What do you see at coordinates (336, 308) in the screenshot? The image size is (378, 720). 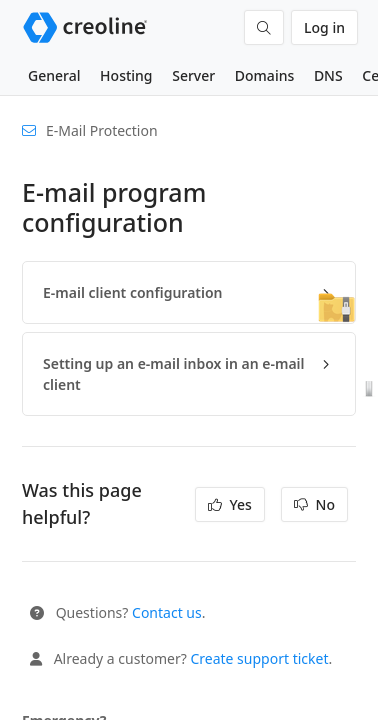 I see `folder containing nanazip compressed archives` at bounding box center [336, 308].